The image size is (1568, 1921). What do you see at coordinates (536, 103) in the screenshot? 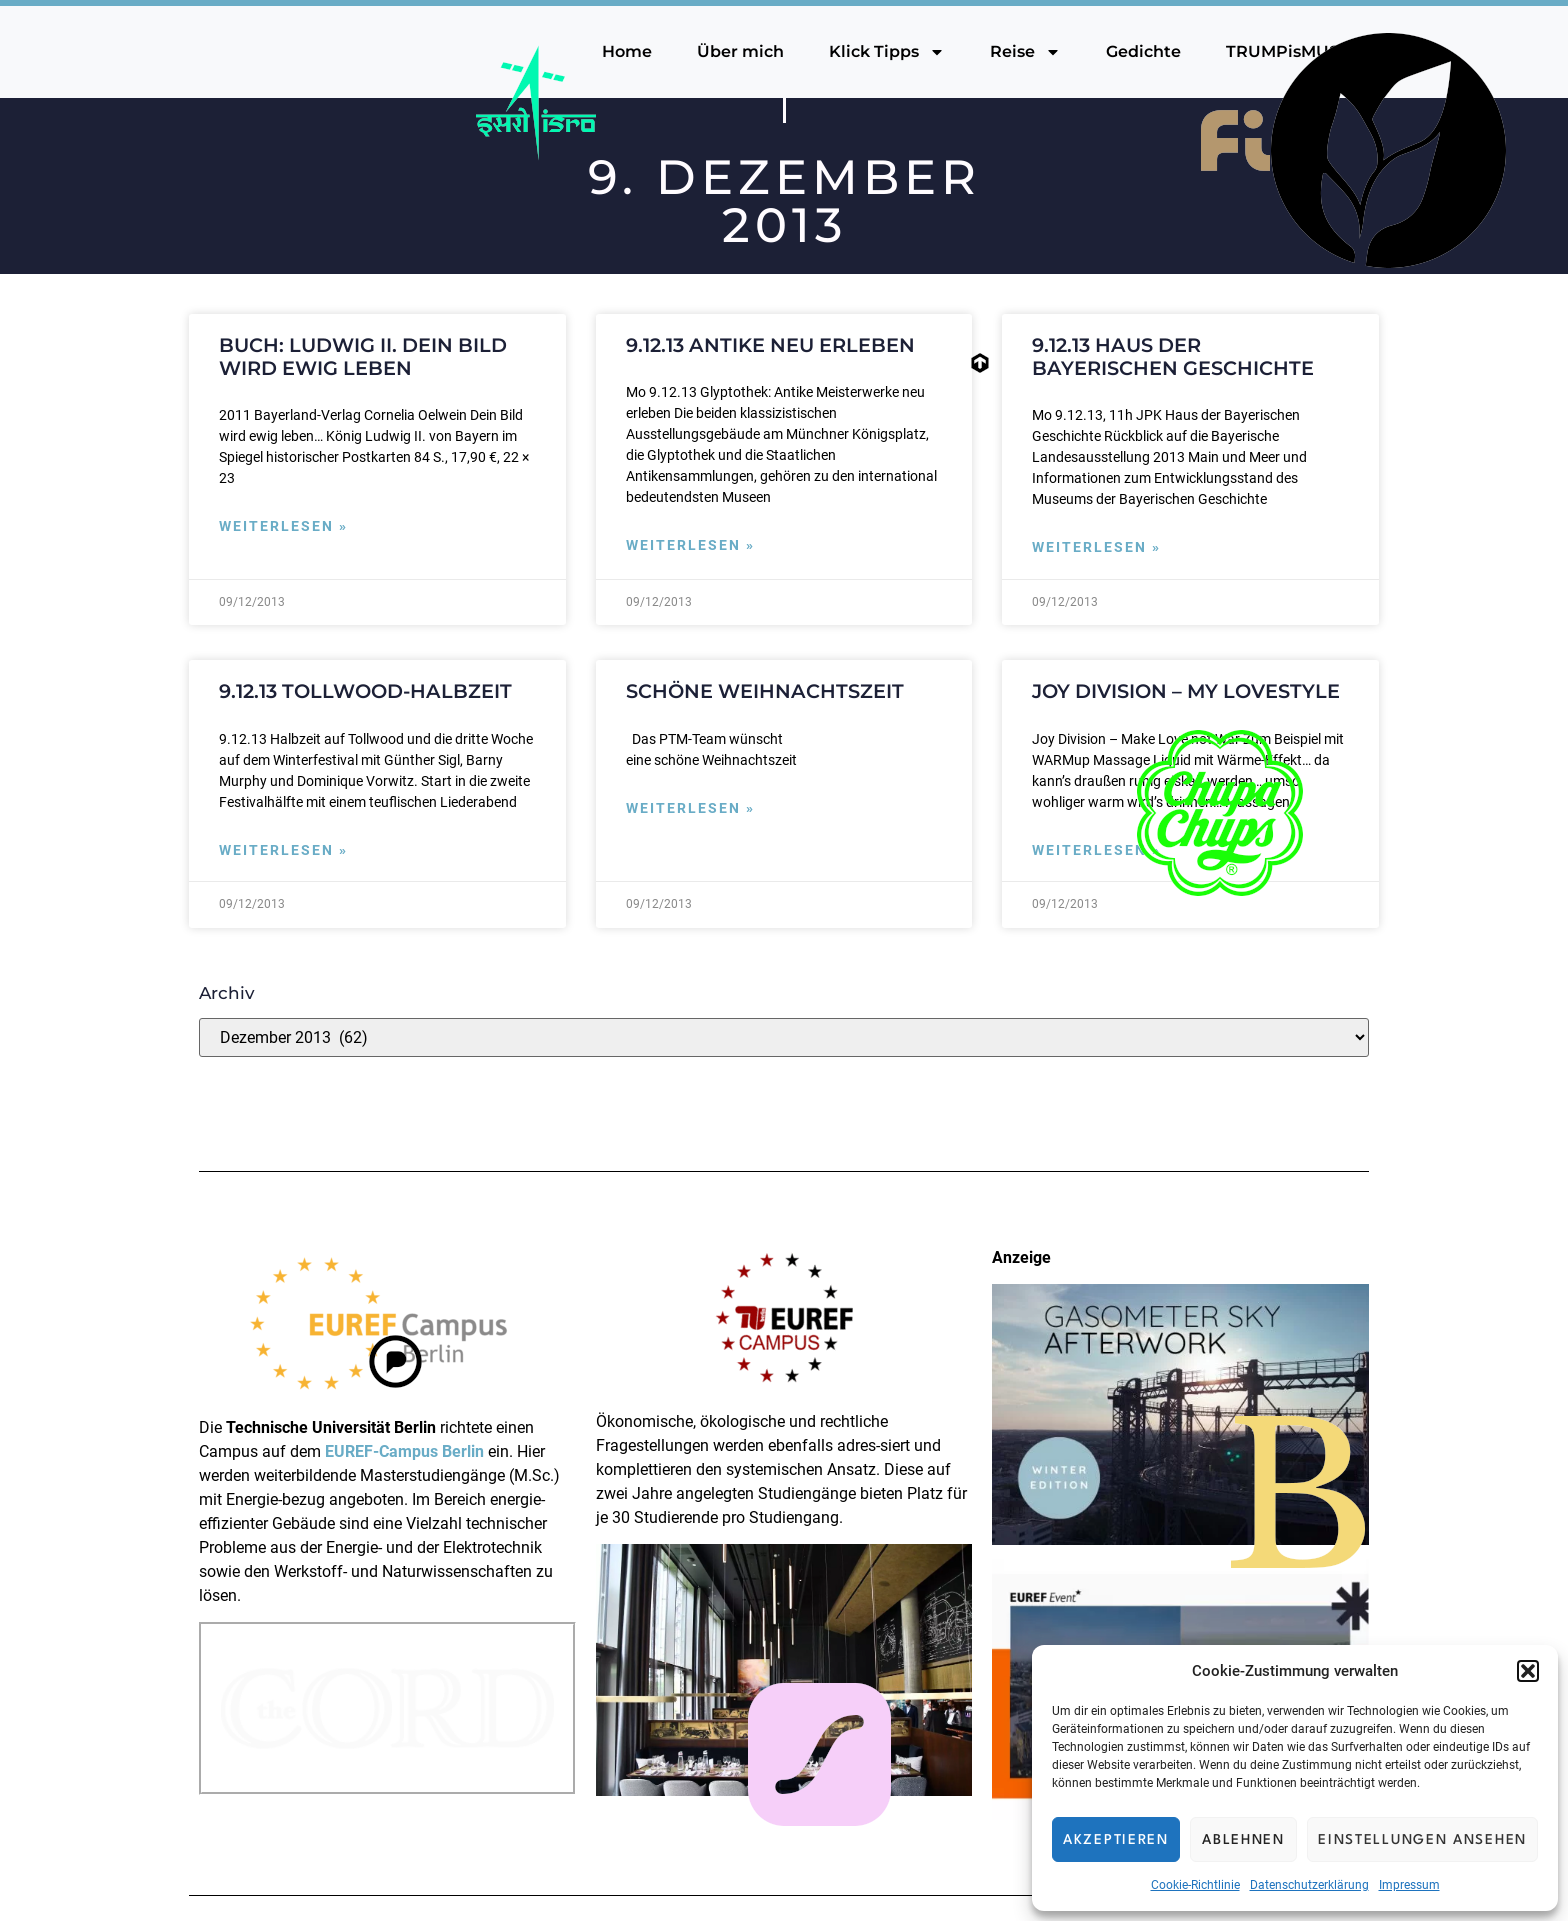
I see `link to ISRO (Indian Space Research Organisation) website` at bounding box center [536, 103].